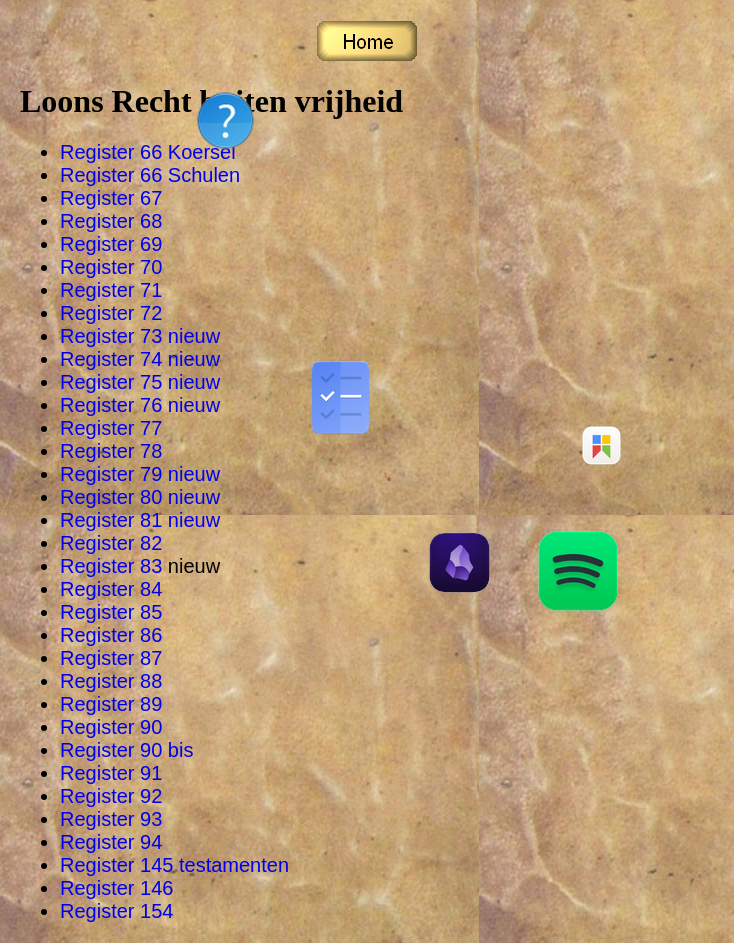 This screenshot has height=943, width=734. I want to click on open your bookmarks or saved items app, so click(340, 397).